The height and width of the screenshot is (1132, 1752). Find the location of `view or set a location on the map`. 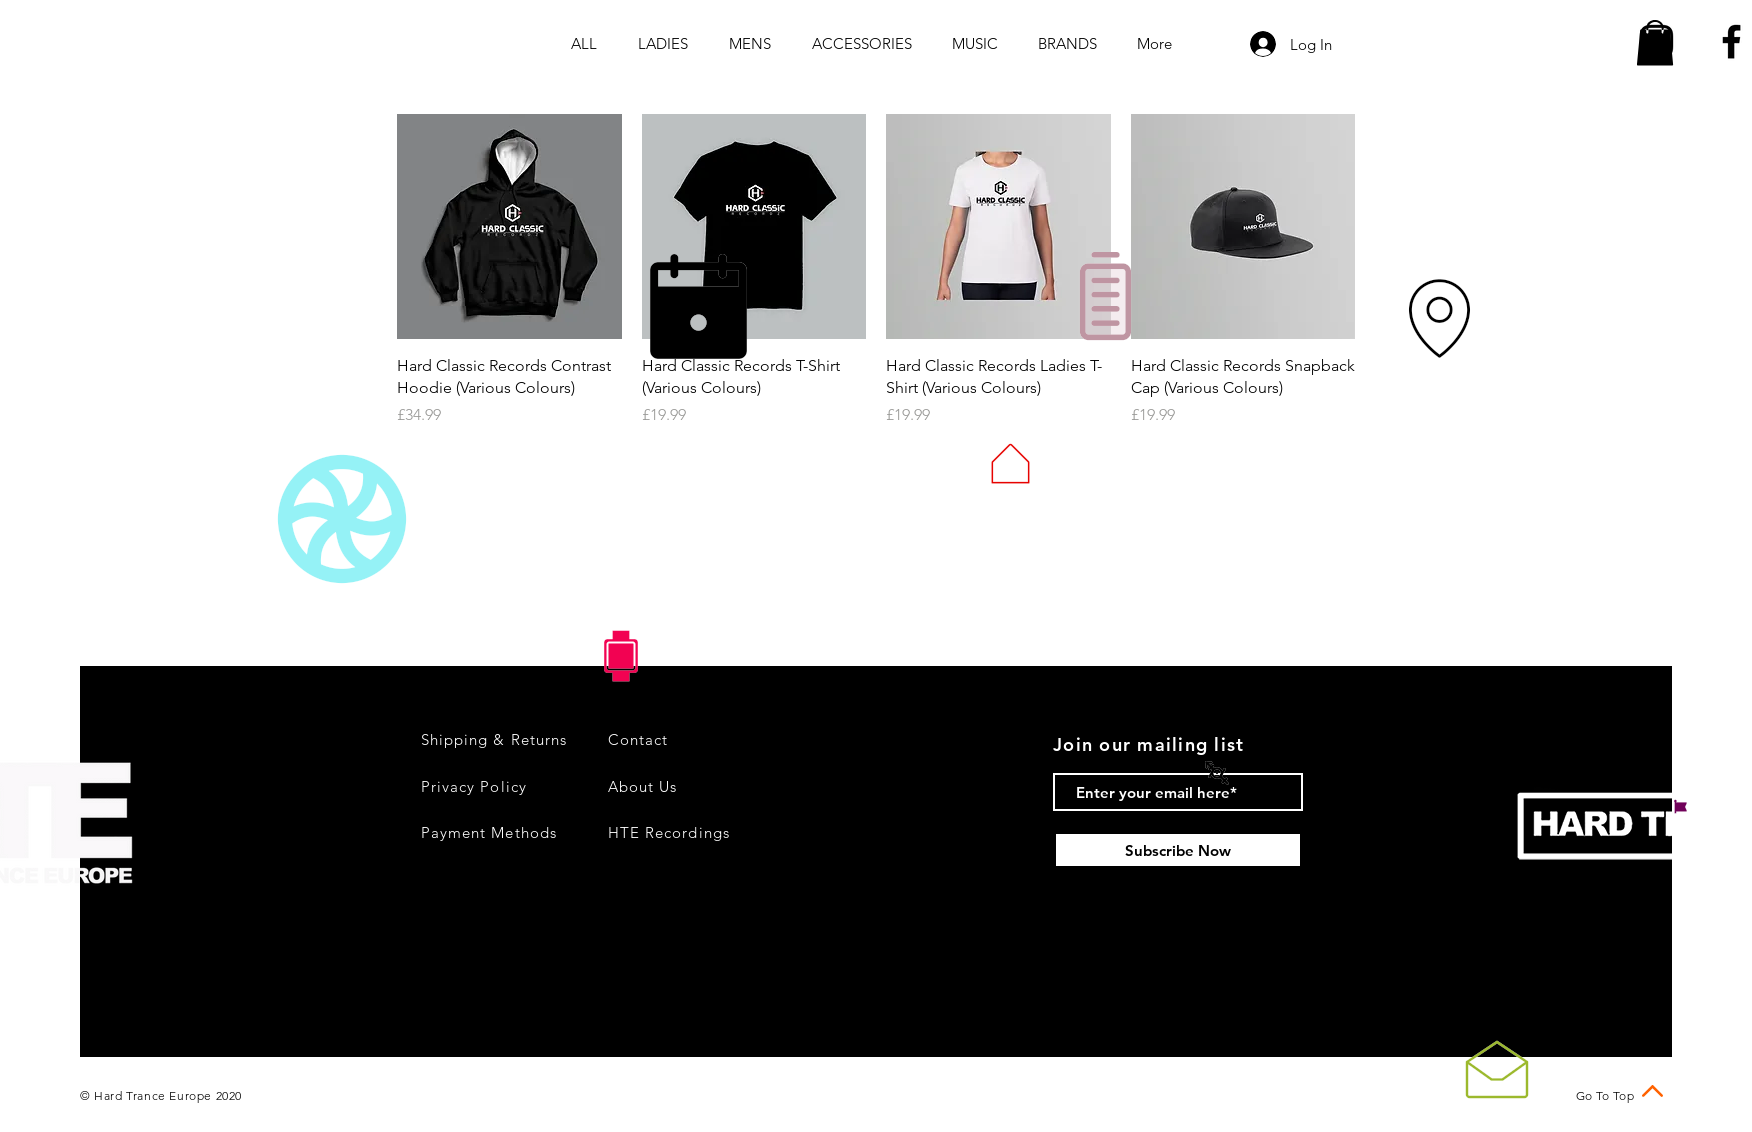

view or set a location on the map is located at coordinates (1439, 318).